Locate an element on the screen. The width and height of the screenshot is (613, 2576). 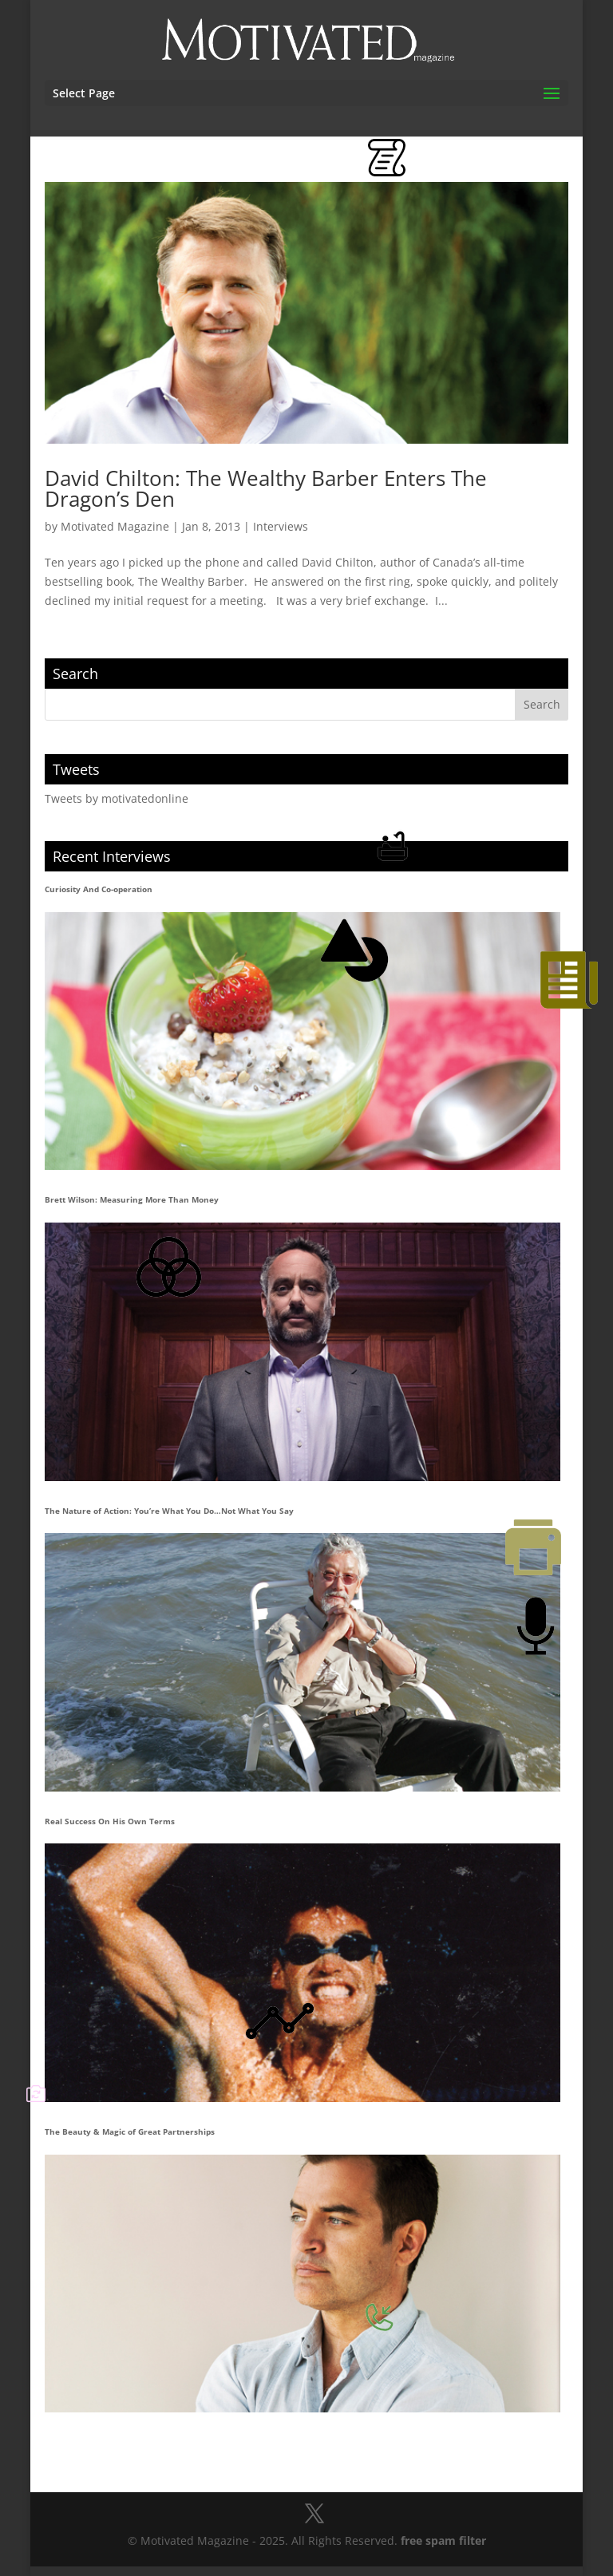
switch between front and rear camera is located at coordinates (36, 2094).